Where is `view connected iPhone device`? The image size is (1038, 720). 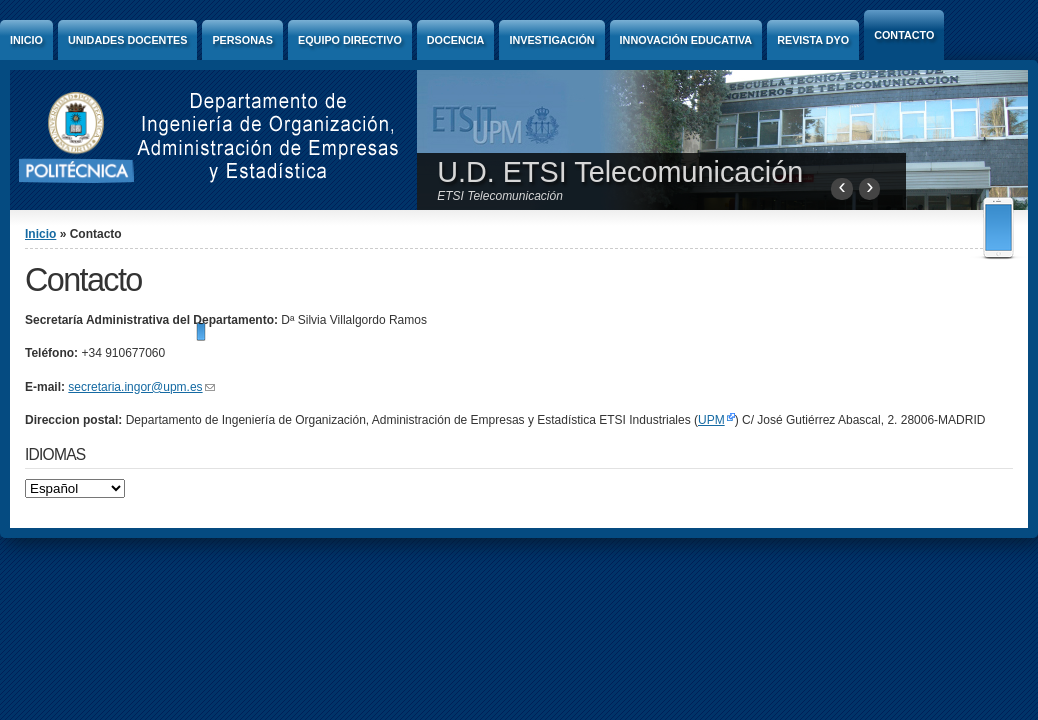
view connected iPhone device is located at coordinates (998, 228).